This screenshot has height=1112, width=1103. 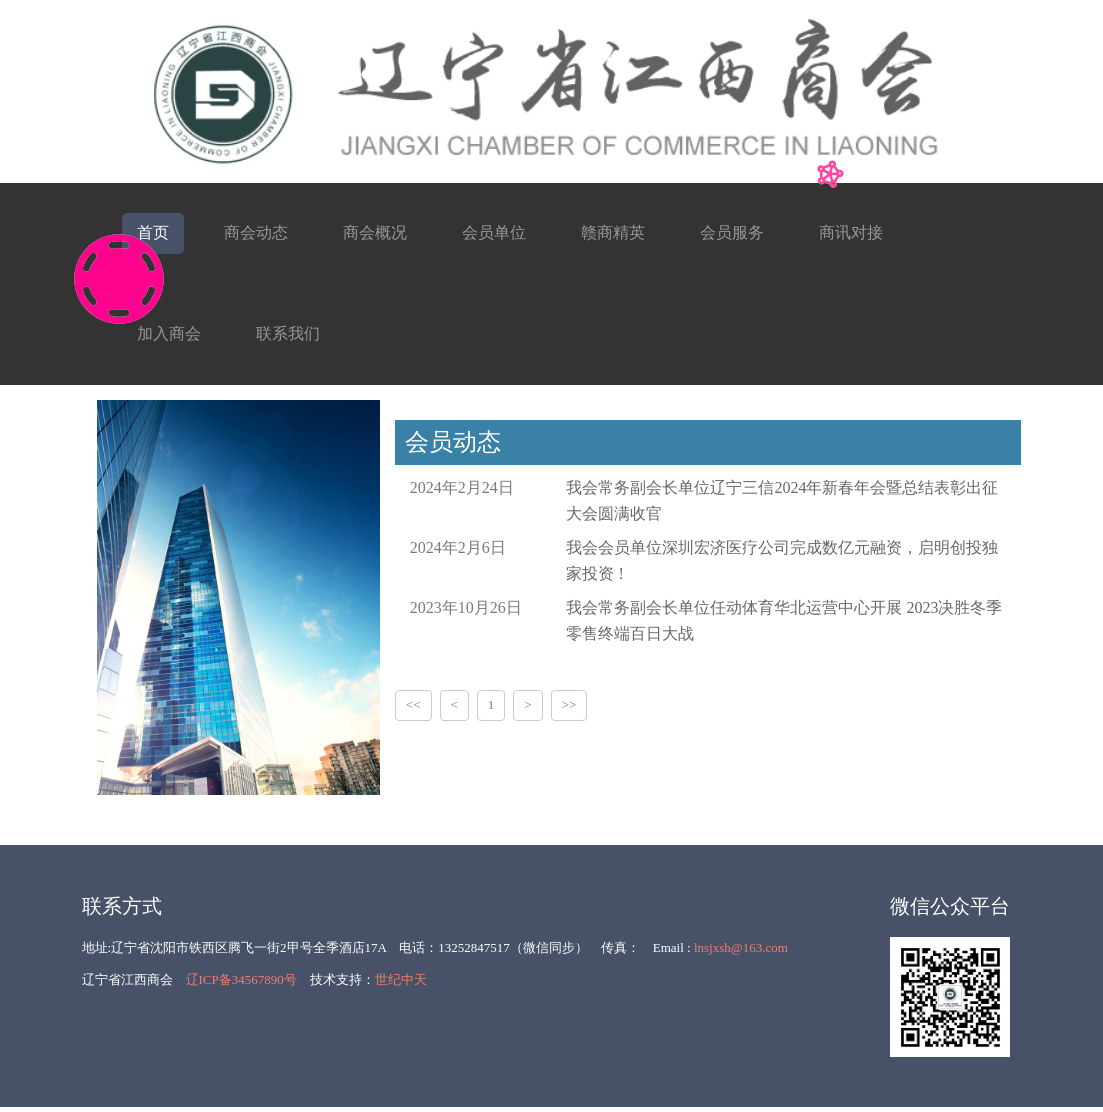 I want to click on indicates loading or processing in progress, so click(x=119, y=279).